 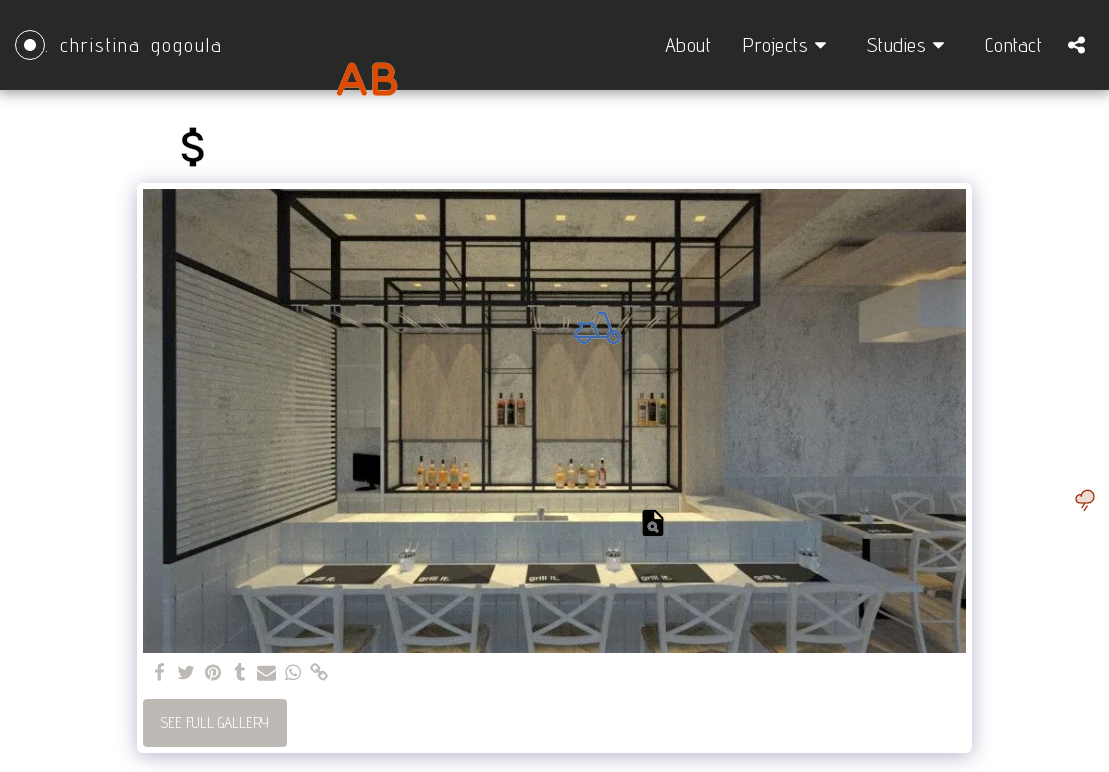 I want to click on search within document, so click(x=653, y=523).